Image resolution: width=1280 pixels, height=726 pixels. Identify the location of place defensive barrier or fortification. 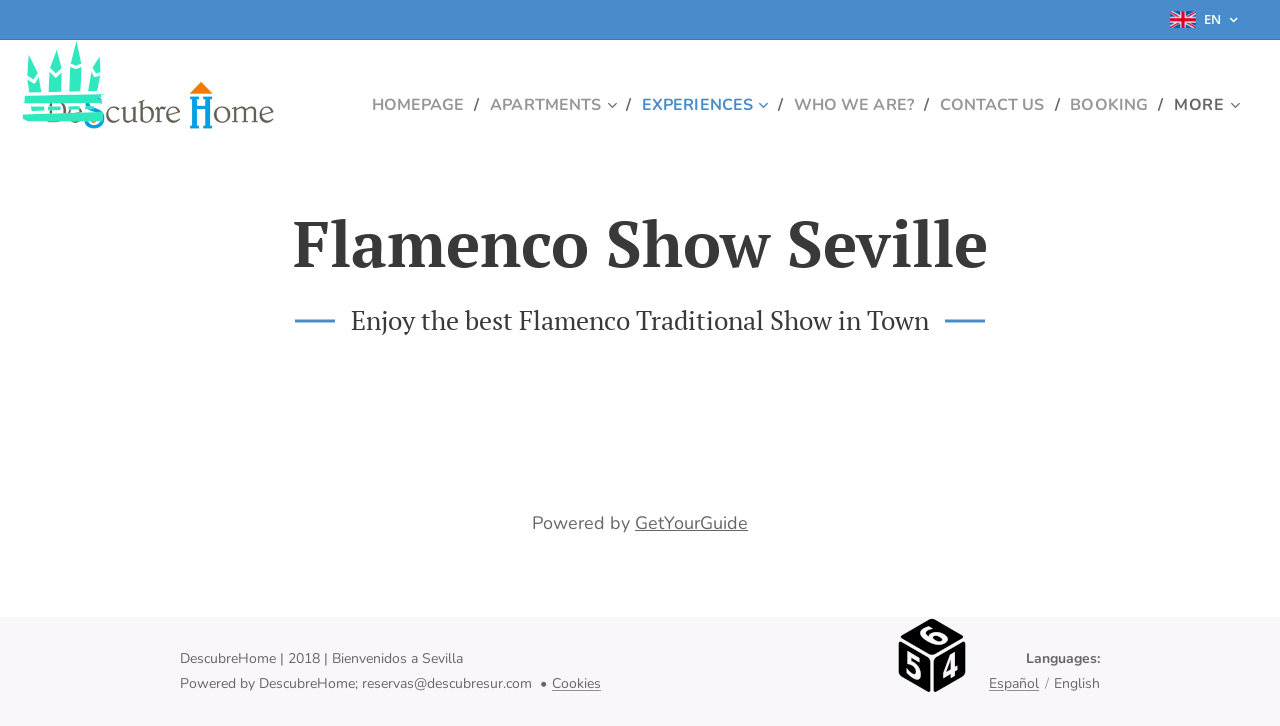
(63, 81).